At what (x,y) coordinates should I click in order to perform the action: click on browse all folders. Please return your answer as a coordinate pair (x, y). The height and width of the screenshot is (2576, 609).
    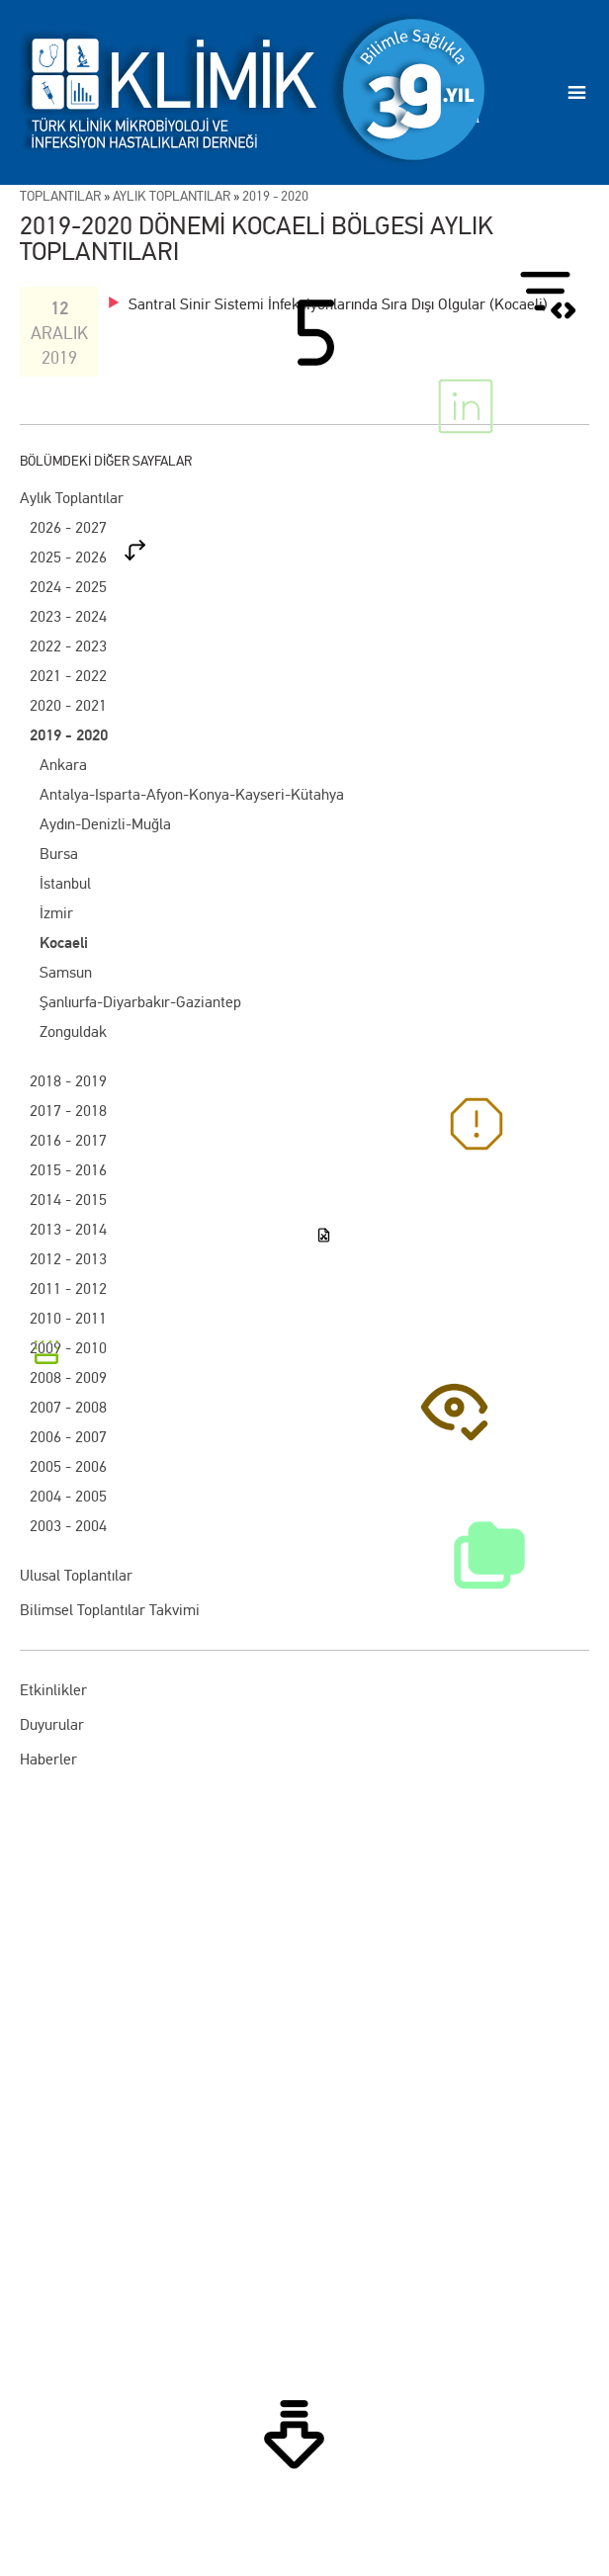
    Looking at the image, I should click on (489, 1557).